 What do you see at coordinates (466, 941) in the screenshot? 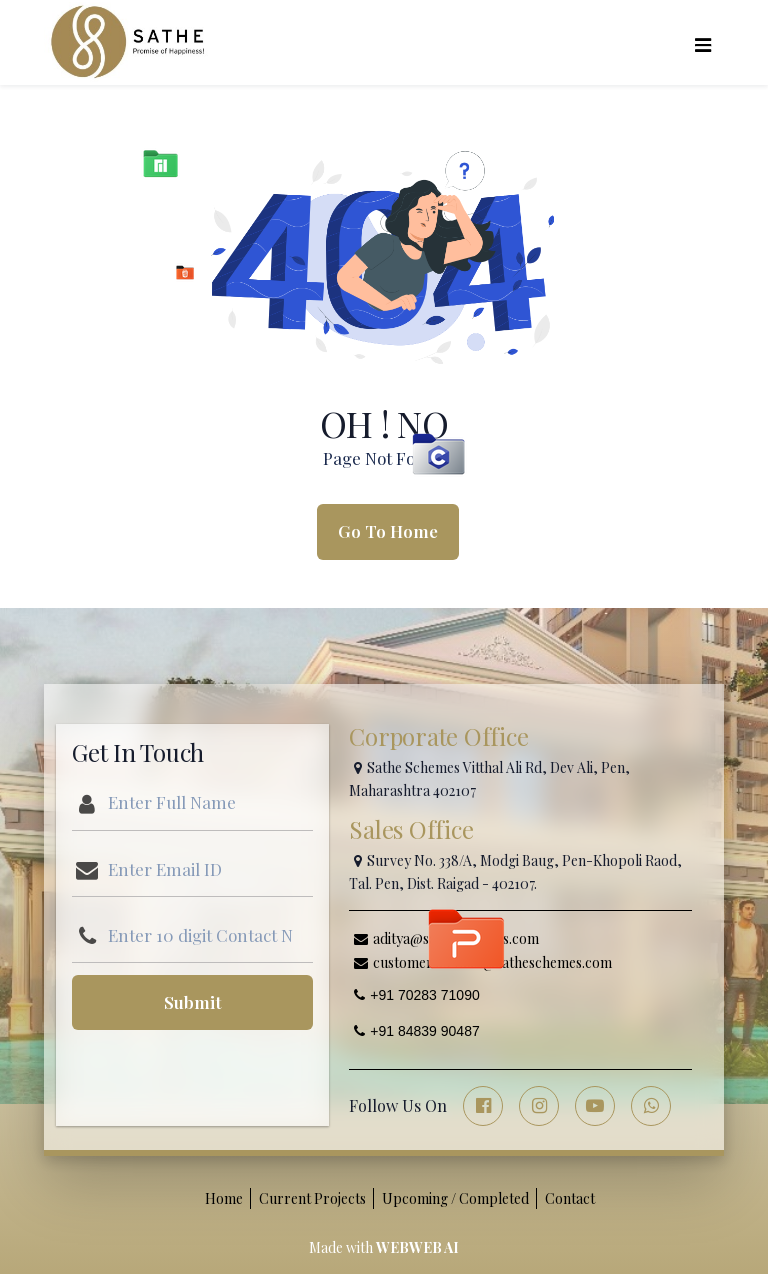
I see `open folder containing WPS presentation files` at bounding box center [466, 941].